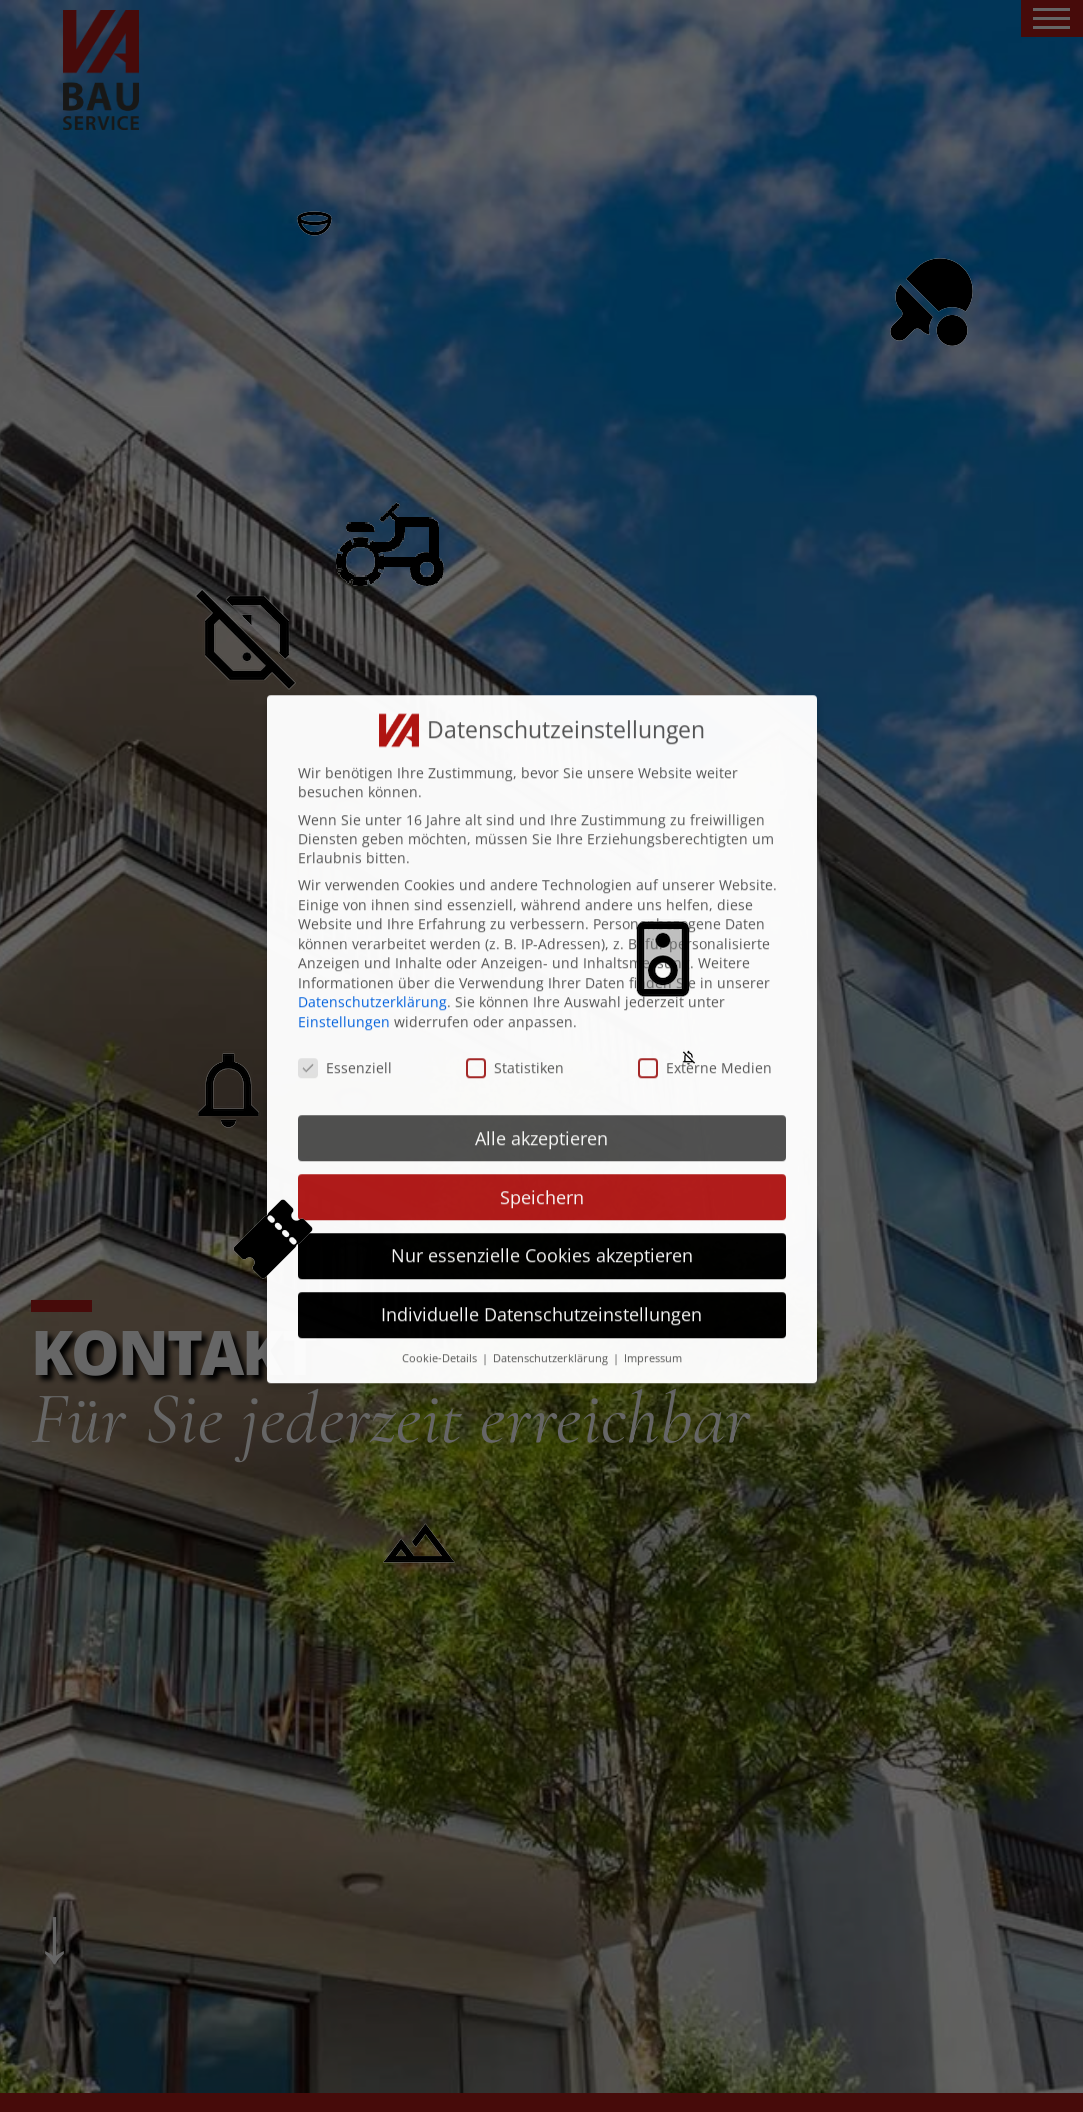 Image resolution: width=1083 pixels, height=2112 pixels. I want to click on disable report notifications, so click(247, 638).